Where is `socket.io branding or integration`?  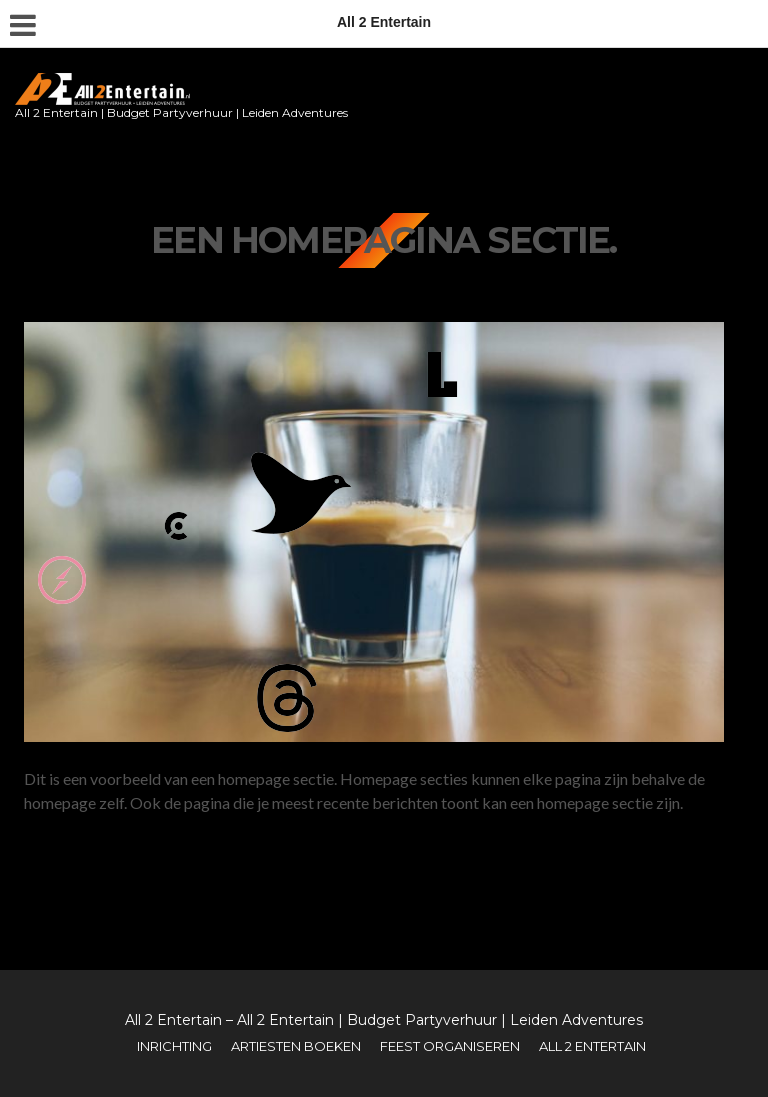
socket.io branding or integration is located at coordinates (62, 580).